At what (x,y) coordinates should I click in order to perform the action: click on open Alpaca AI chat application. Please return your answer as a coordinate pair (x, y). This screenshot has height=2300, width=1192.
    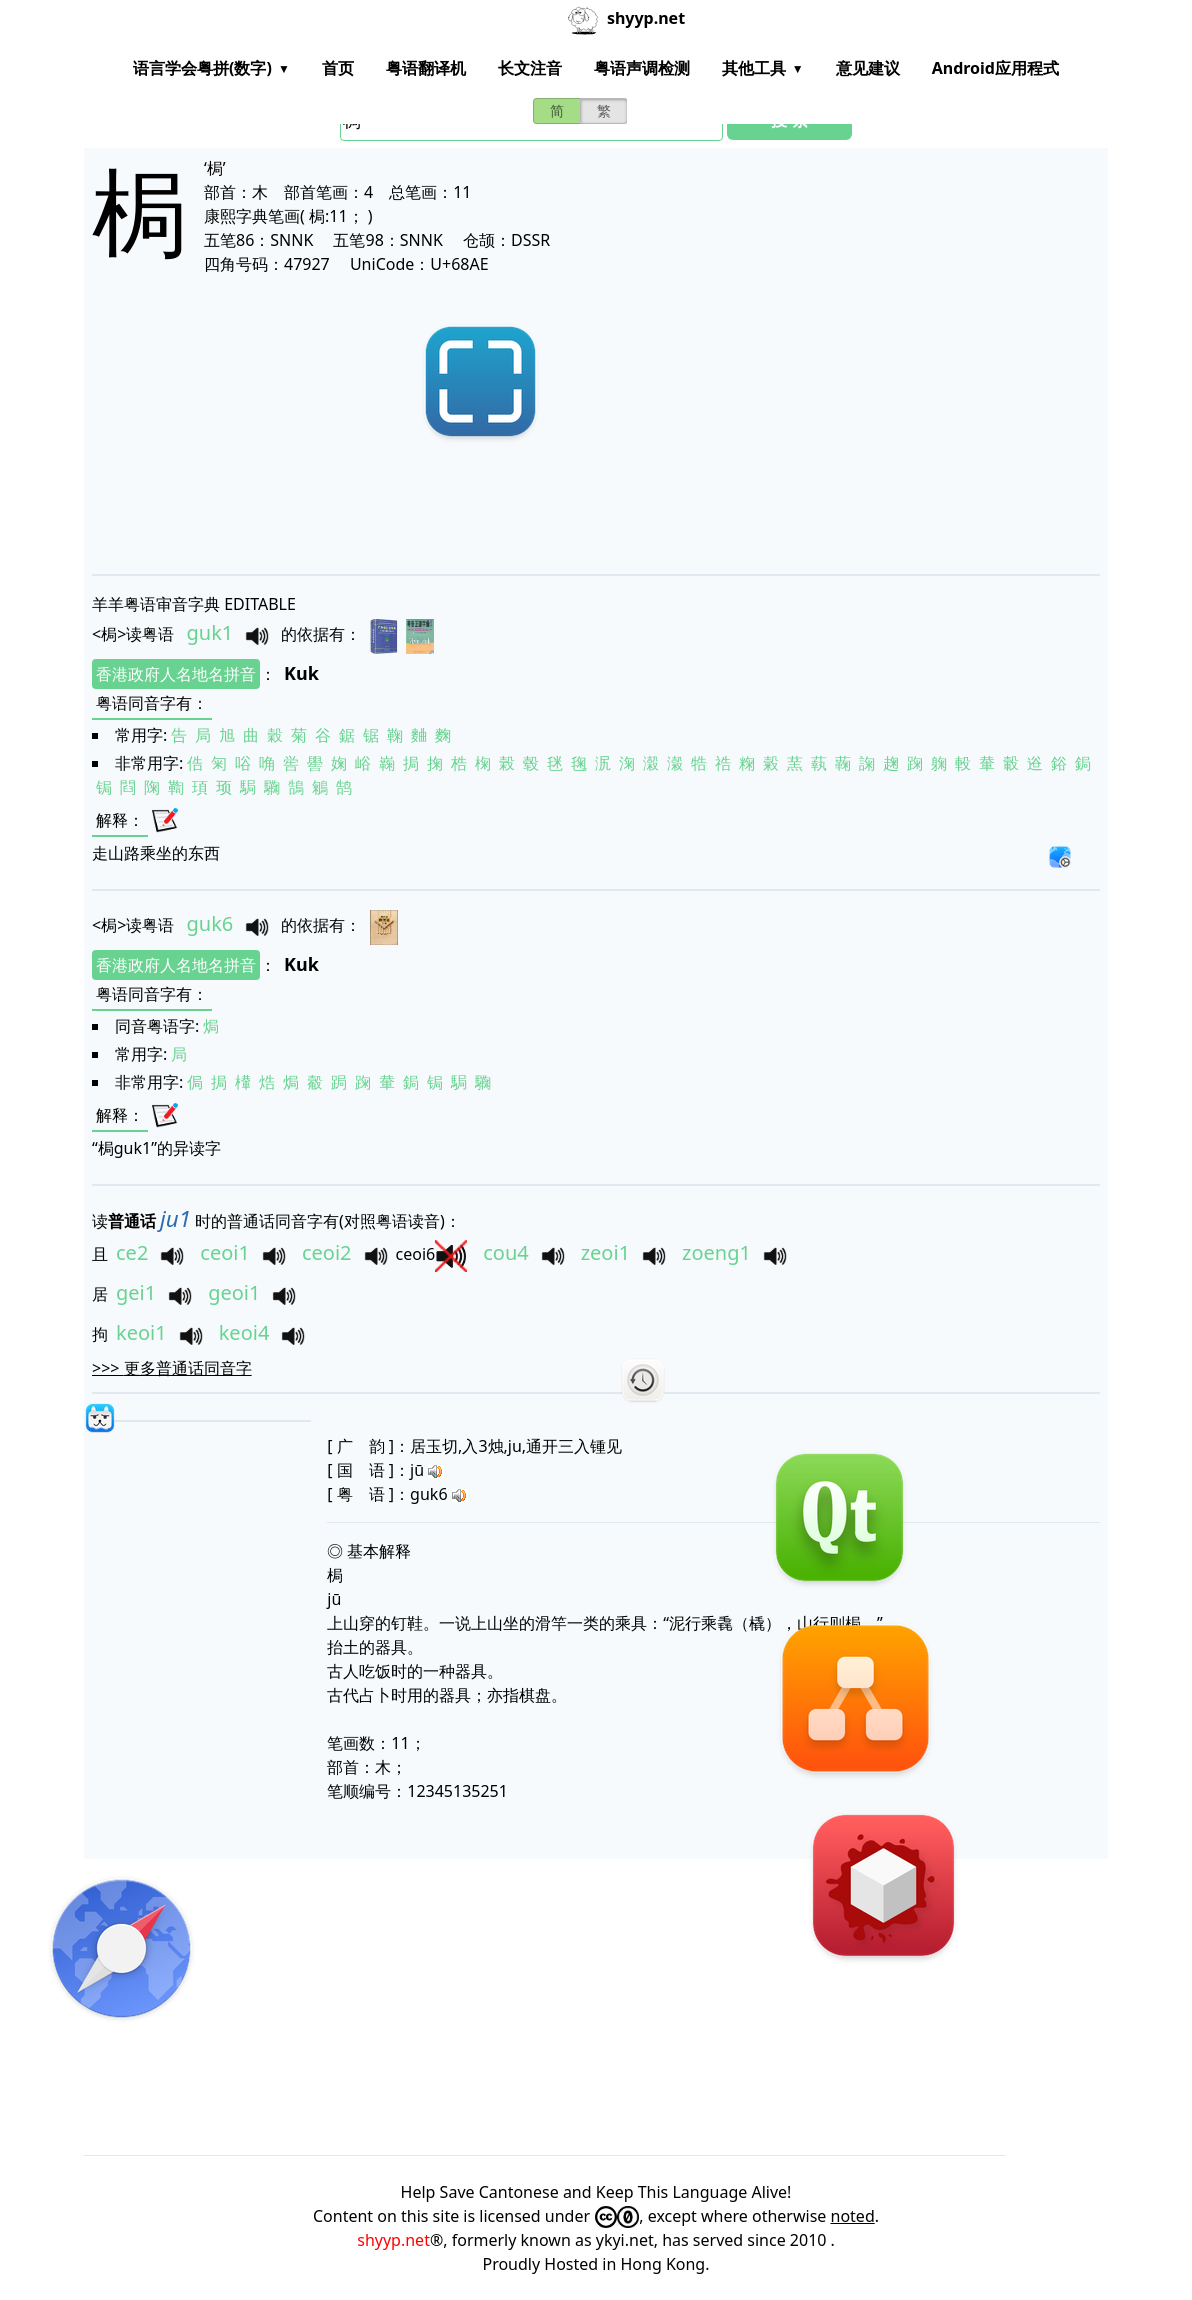
    Looking at the image, I should click on (100, 1418).